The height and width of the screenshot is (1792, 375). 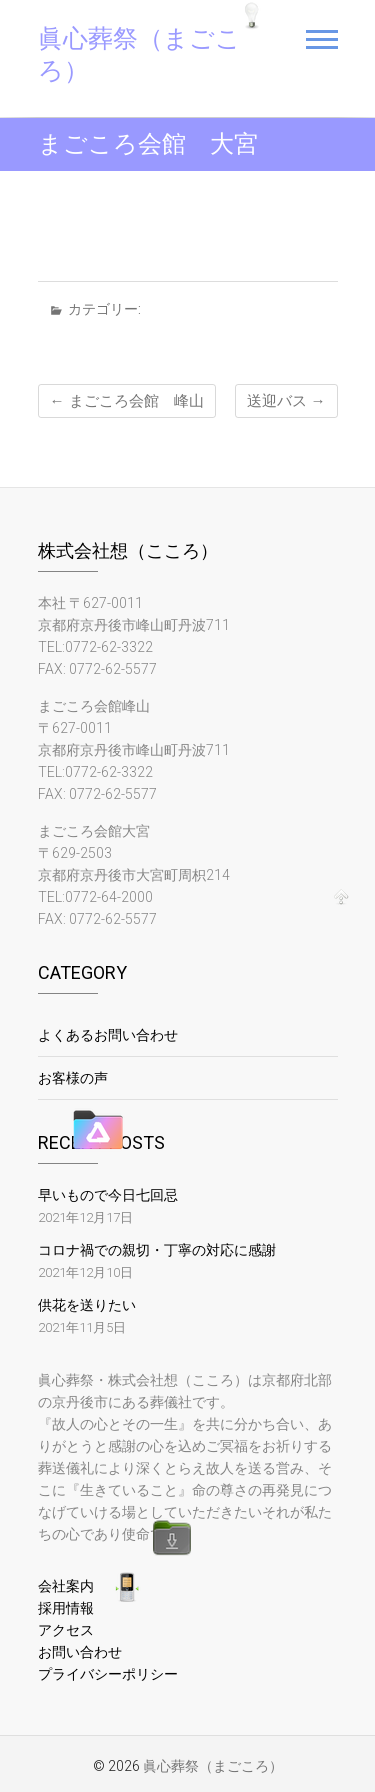 I want to click on open the Affinity app folder, so click(x=98, y=1131).